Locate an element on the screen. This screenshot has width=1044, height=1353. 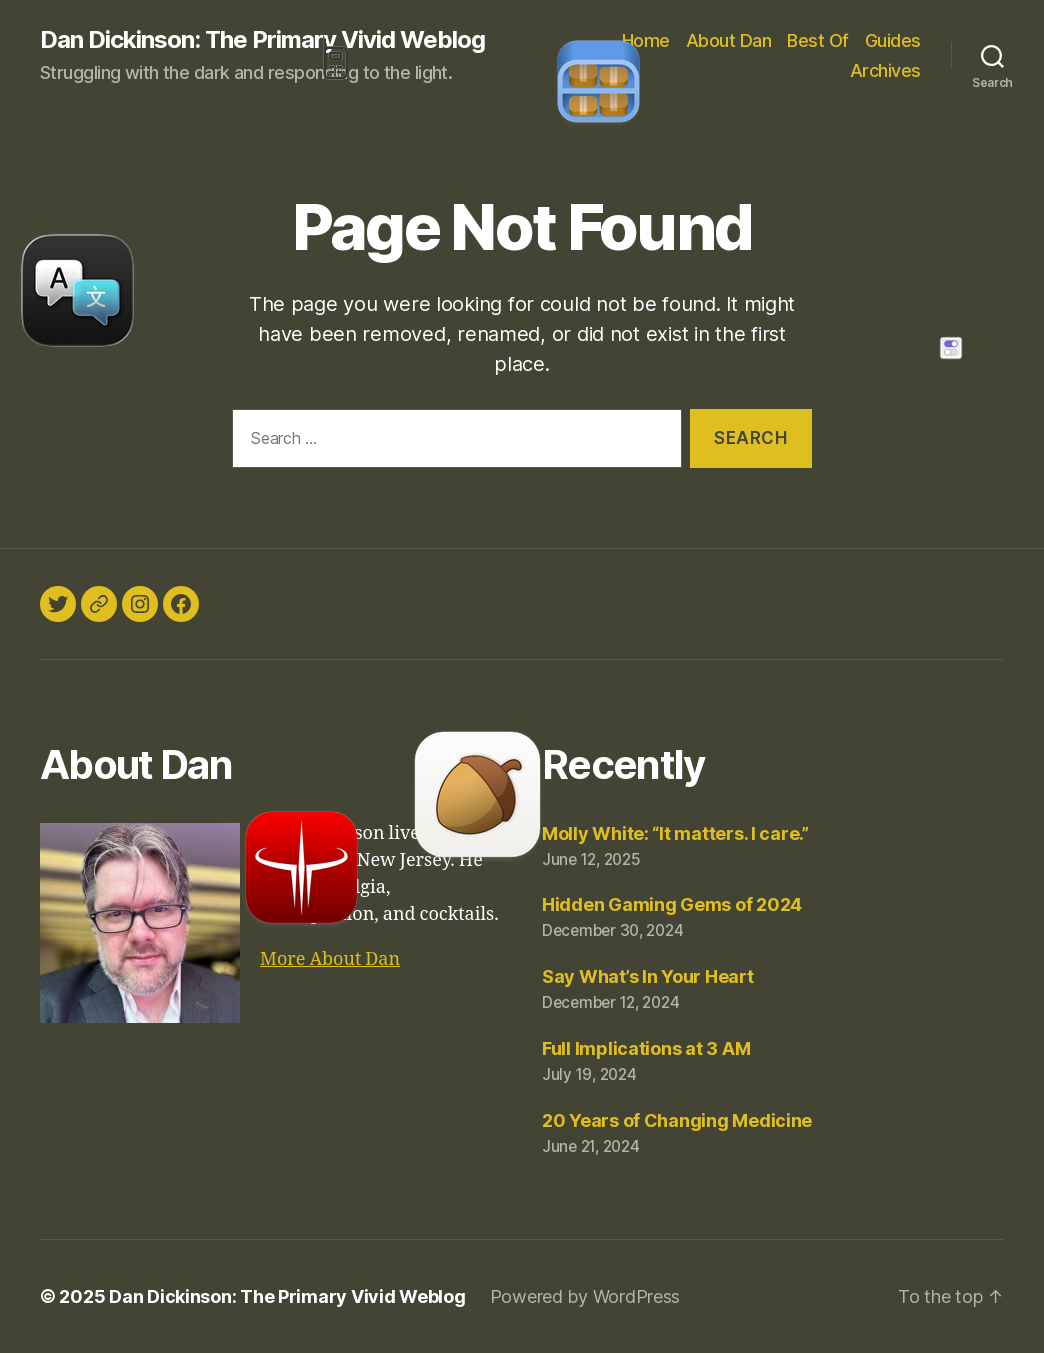
open warehouse flatpak manager is located at coordinates (598, 81).